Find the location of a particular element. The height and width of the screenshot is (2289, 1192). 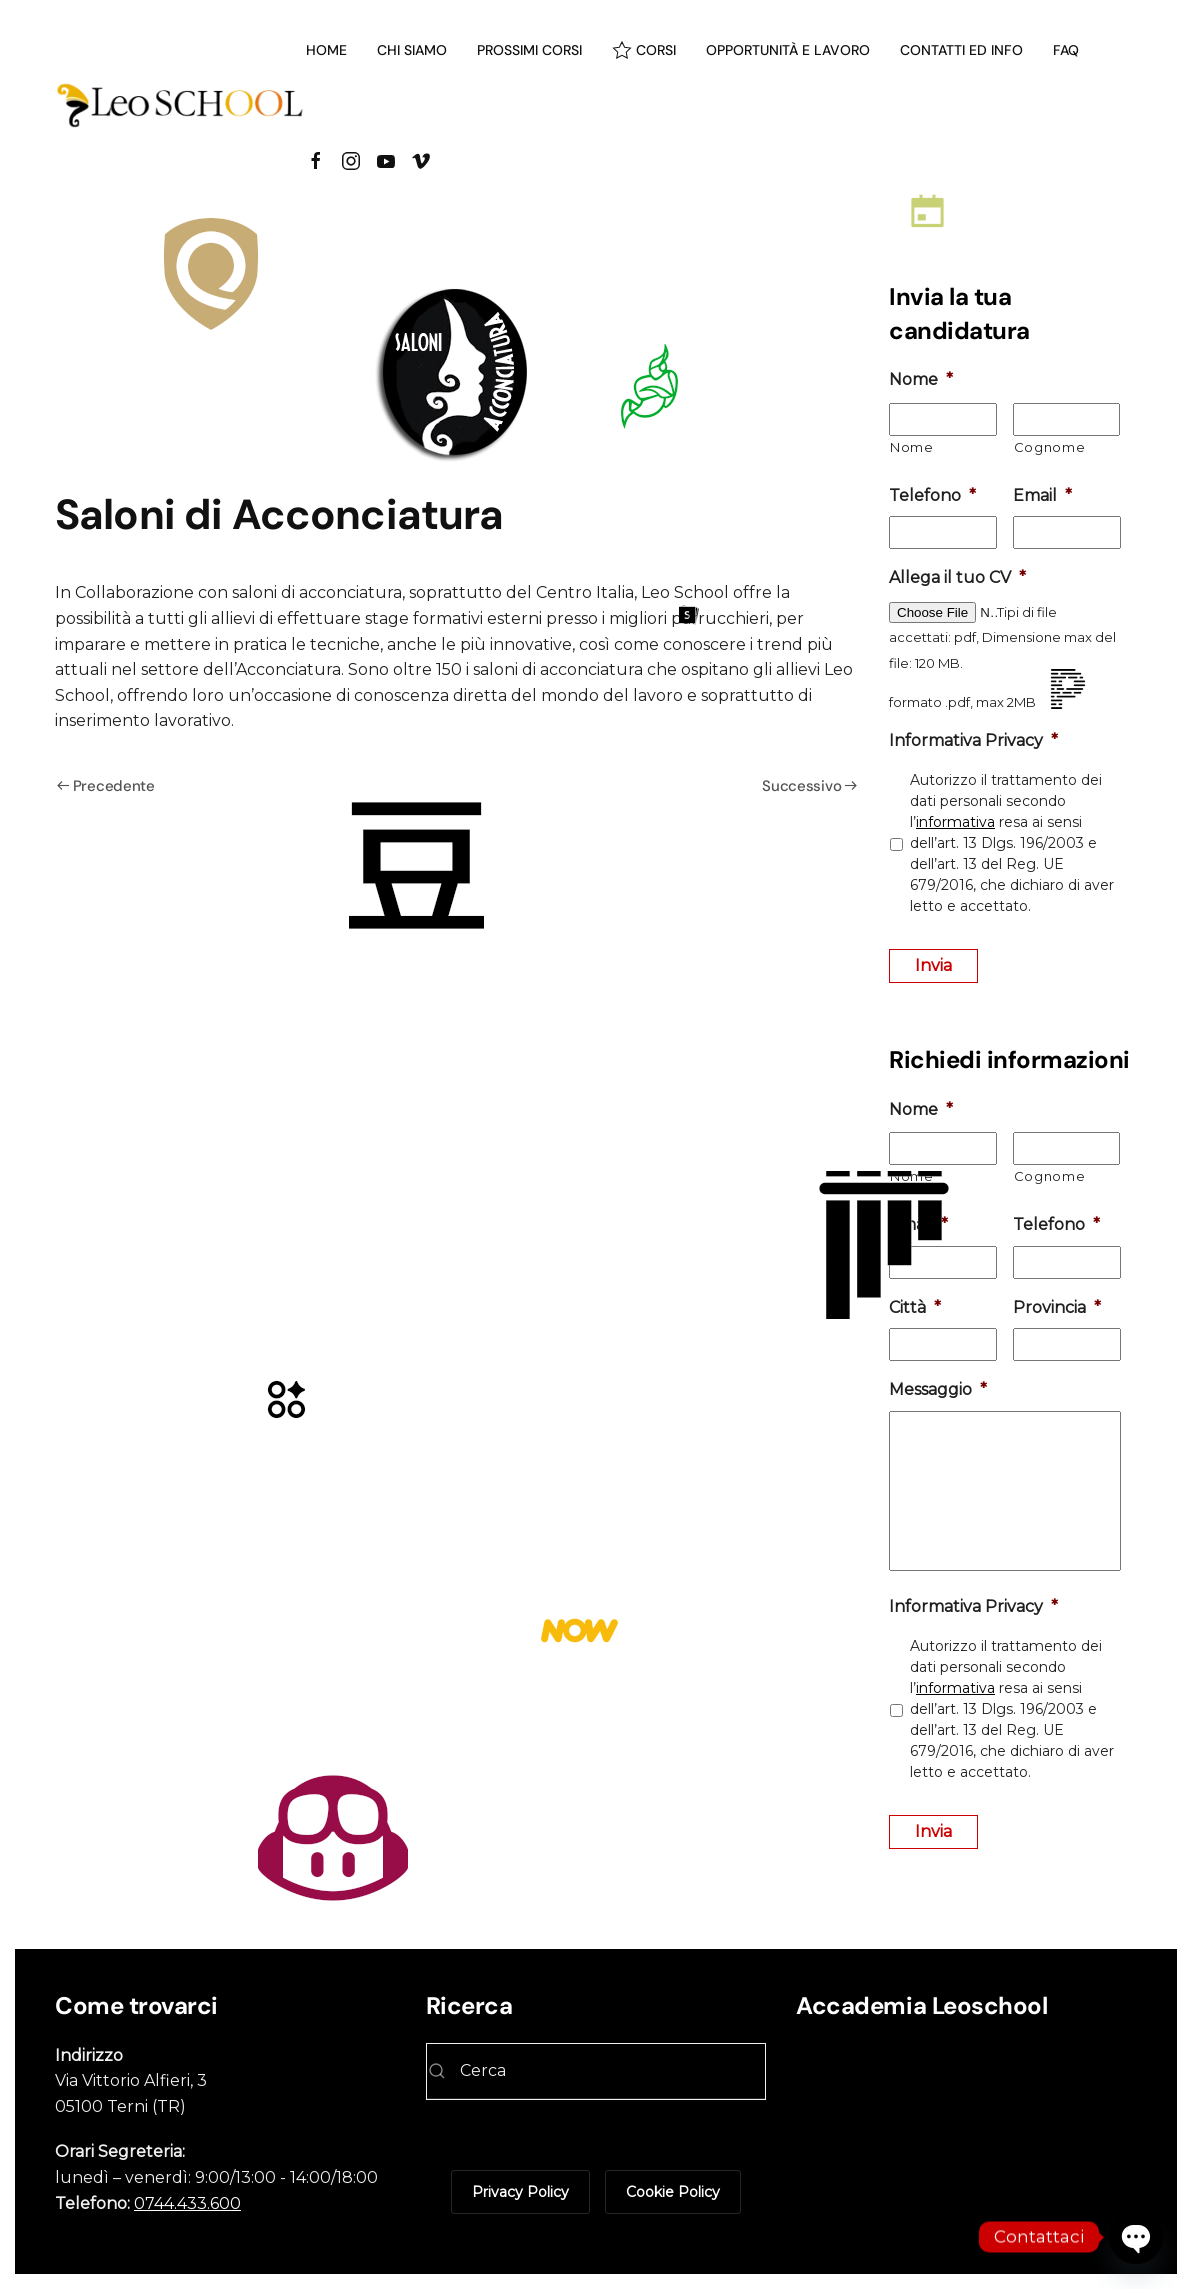

open jitsi video conferencing app is located at coordinates (649, 386).